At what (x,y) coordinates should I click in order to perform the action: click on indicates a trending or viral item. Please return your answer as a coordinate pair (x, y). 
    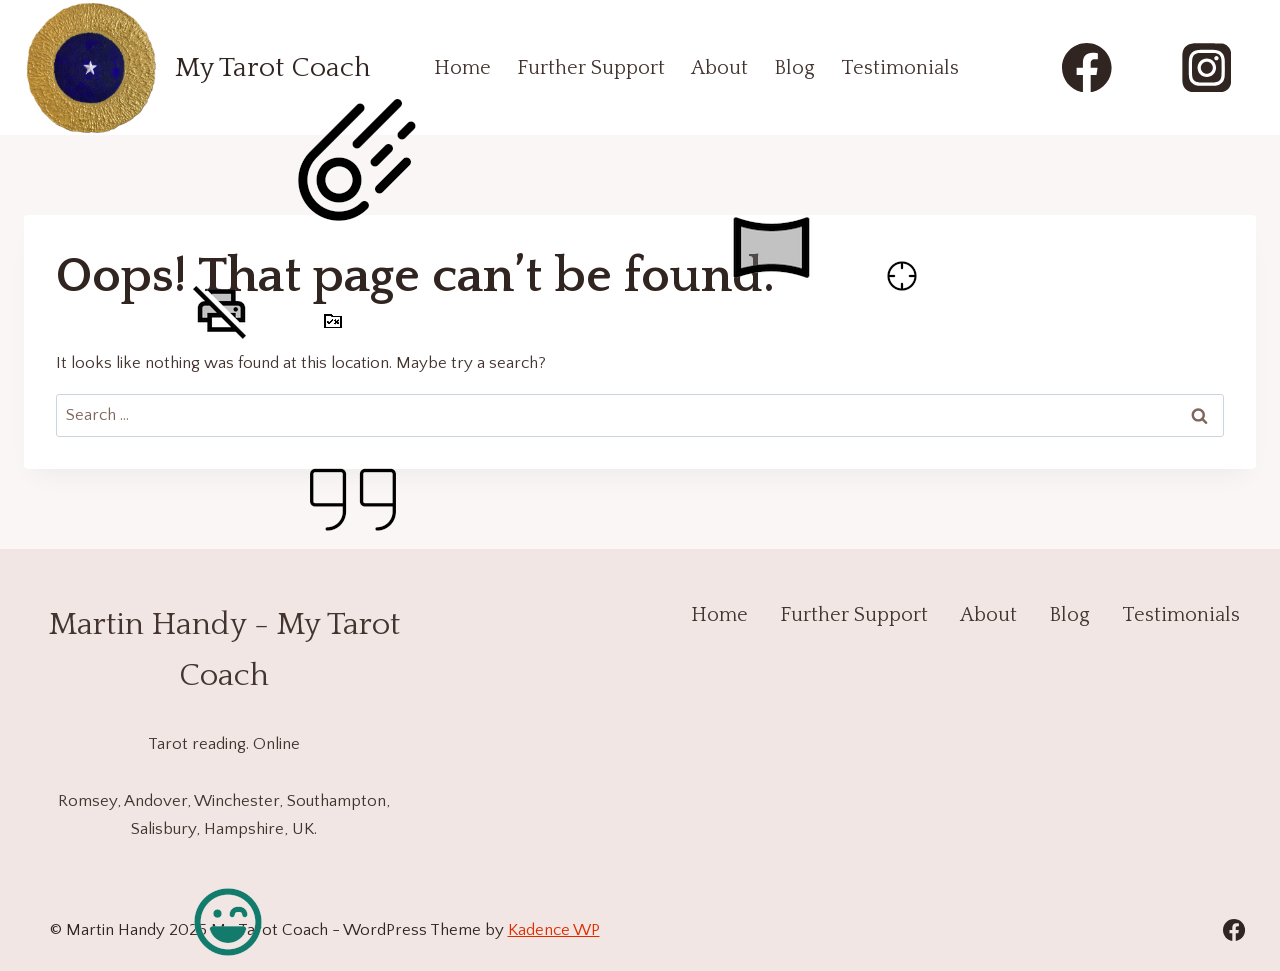
    Looking at the image, I should click on (357, 162).